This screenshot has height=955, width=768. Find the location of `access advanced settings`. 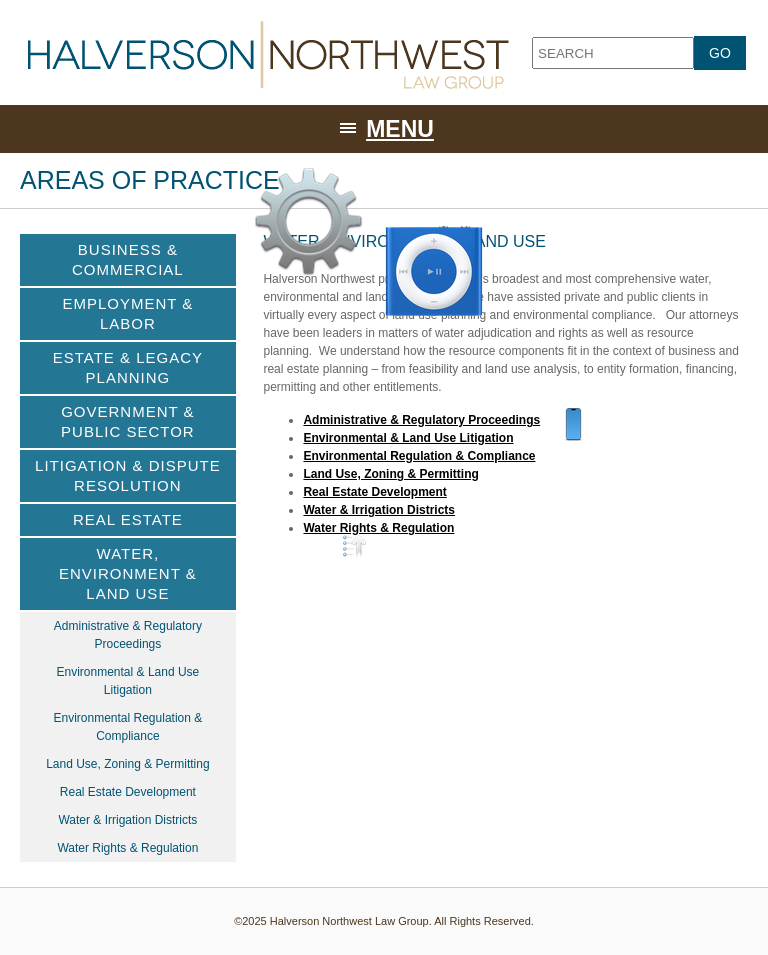

access advanced settings is located at coordinates (309, 222).